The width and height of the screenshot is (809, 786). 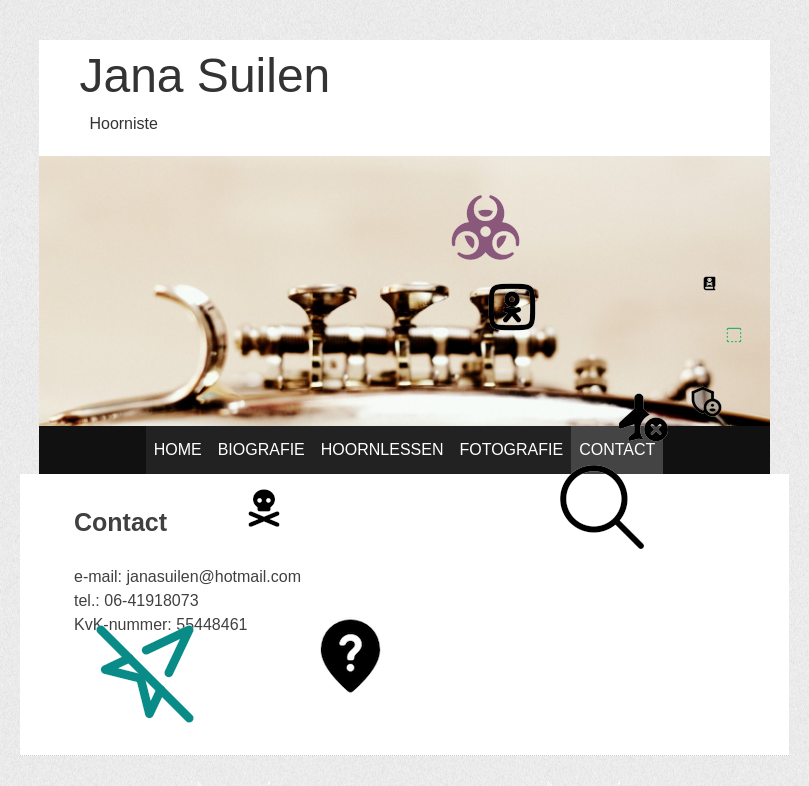 I want to click on navigation or GPS is currently disabled, so click(x=145, y=674).